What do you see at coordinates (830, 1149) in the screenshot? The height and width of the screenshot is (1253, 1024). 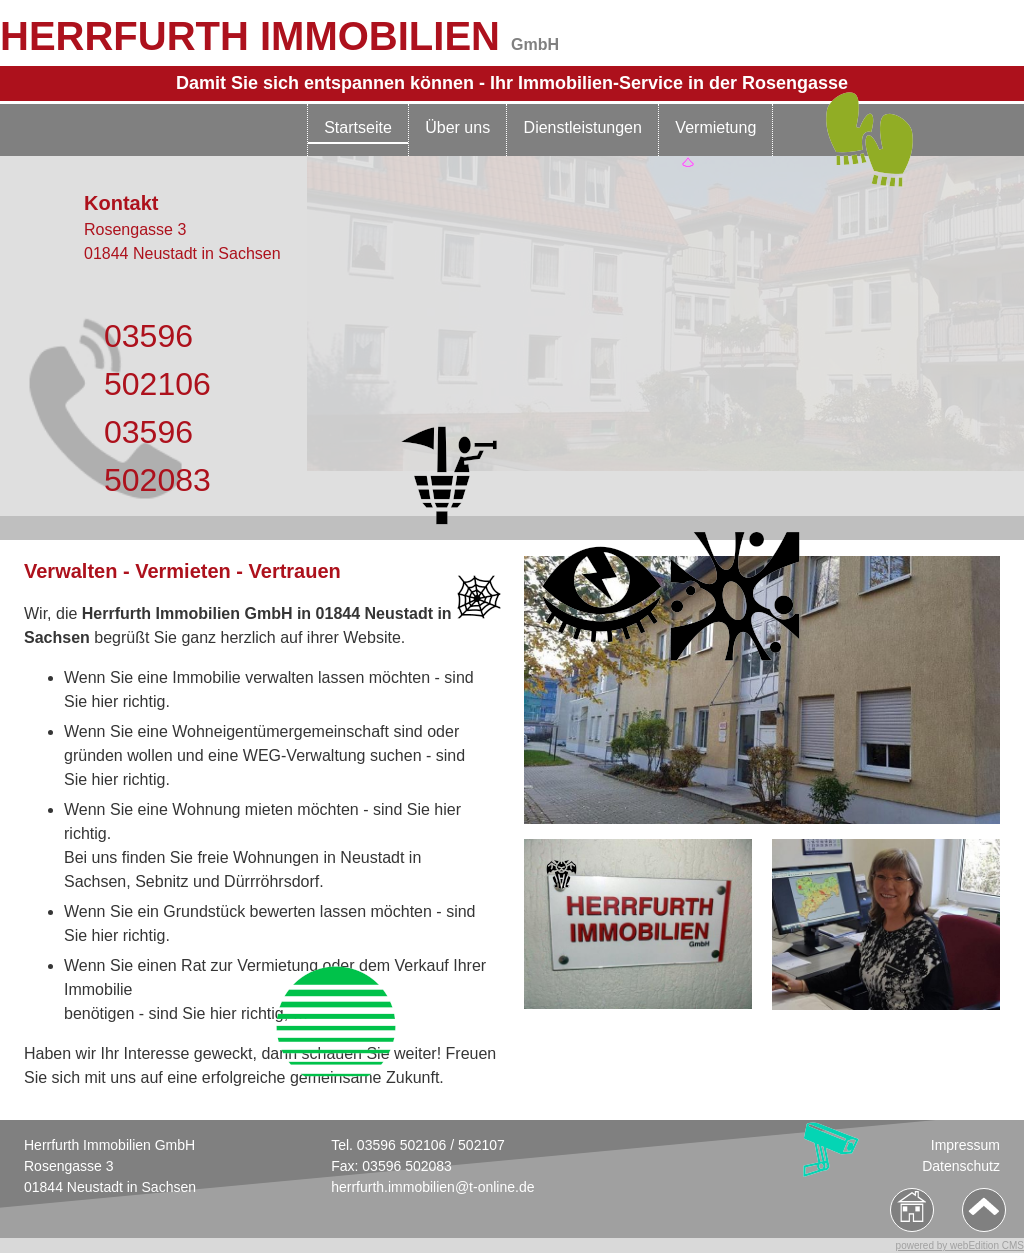 I see `access security camera footage` at bounding box center [830, 1149].